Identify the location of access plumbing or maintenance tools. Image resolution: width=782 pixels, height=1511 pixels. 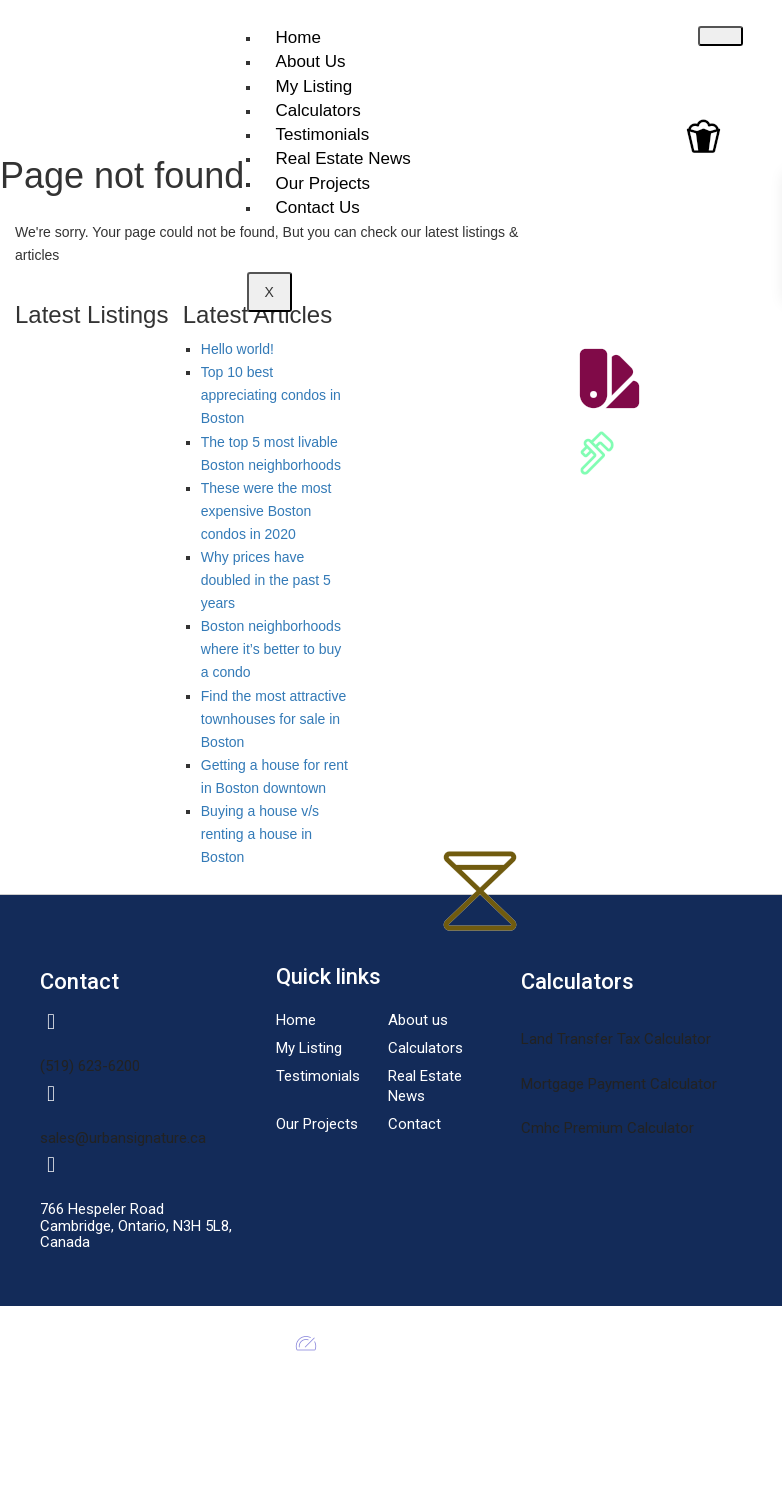
(595, 453).